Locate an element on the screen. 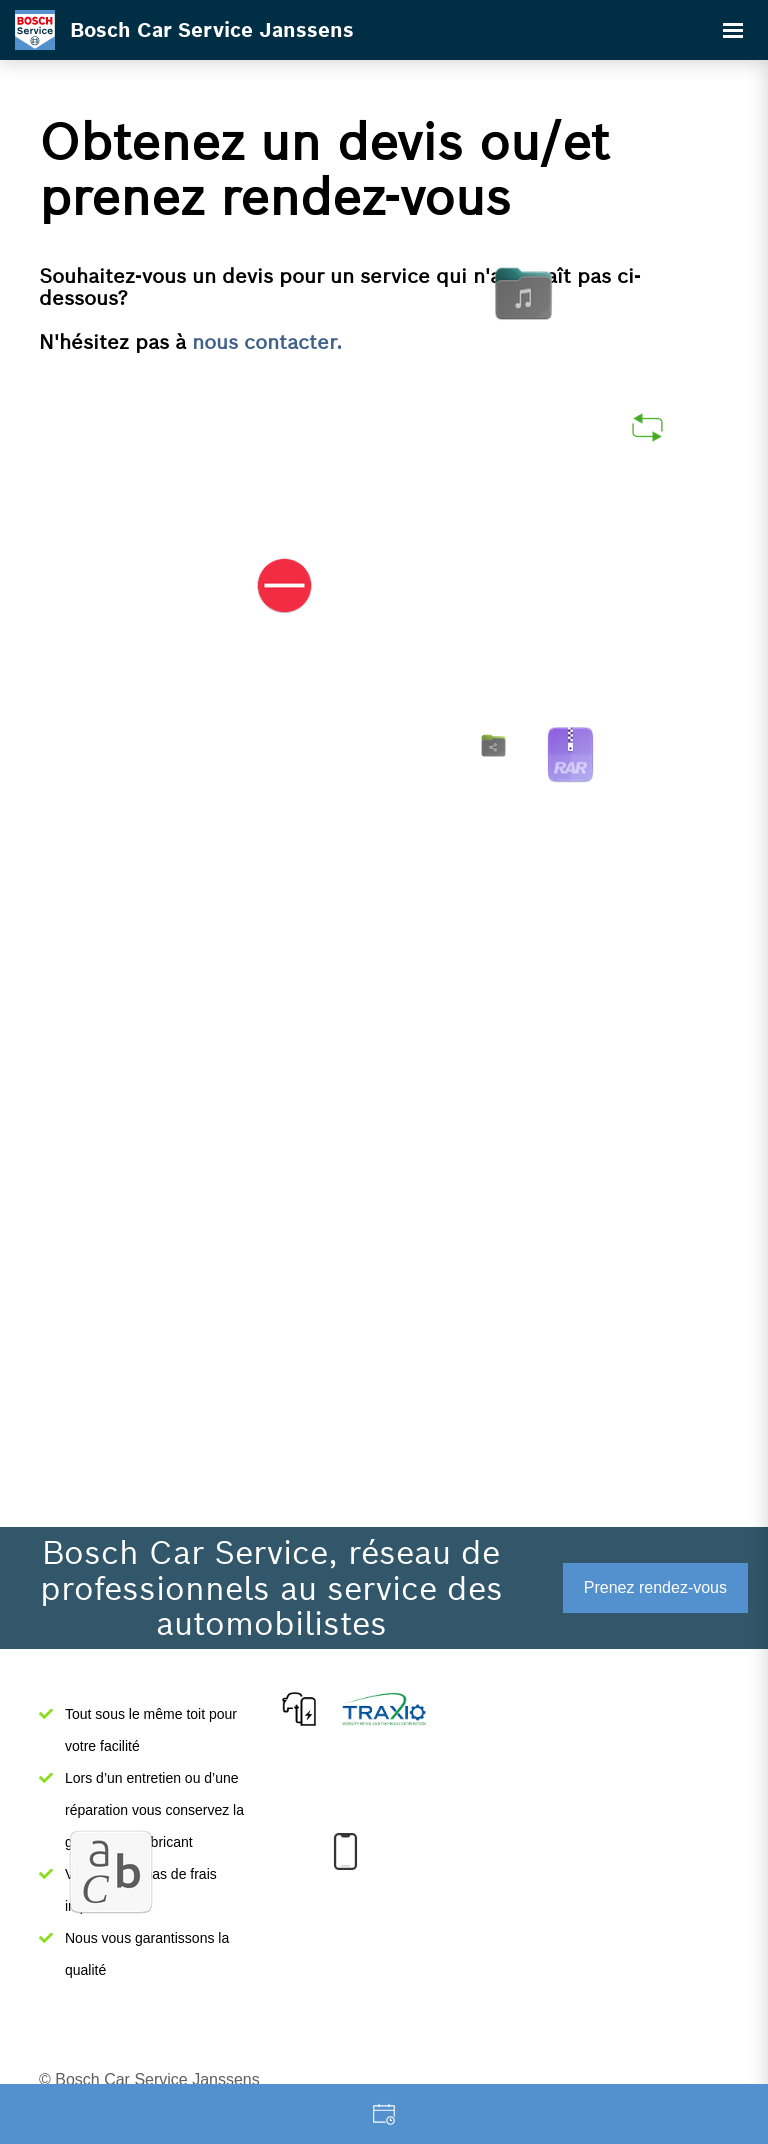 The image size is (768, 2144). indicates mobile device or smartphone is located at coordinates (345, 1851).